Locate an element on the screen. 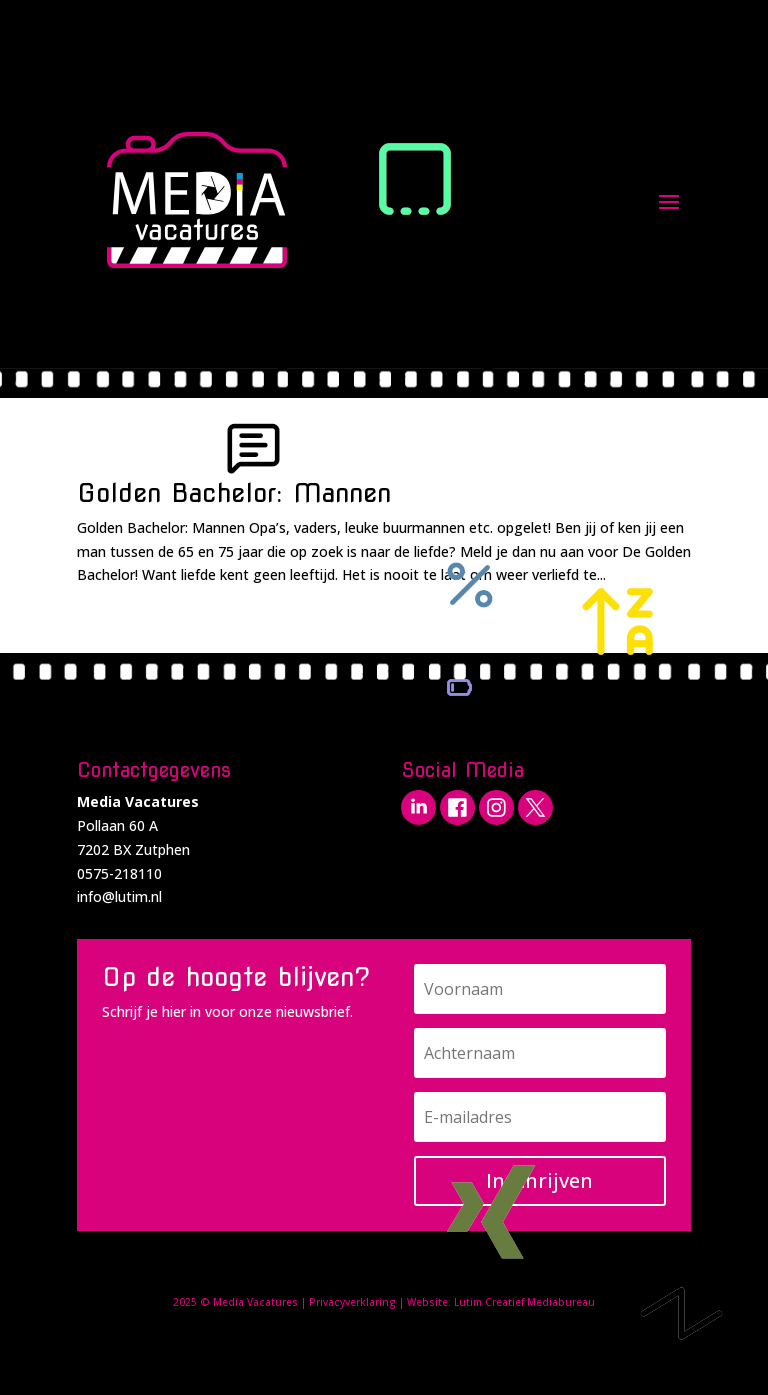  indicates low battery level is located at coordinates (459, 687).